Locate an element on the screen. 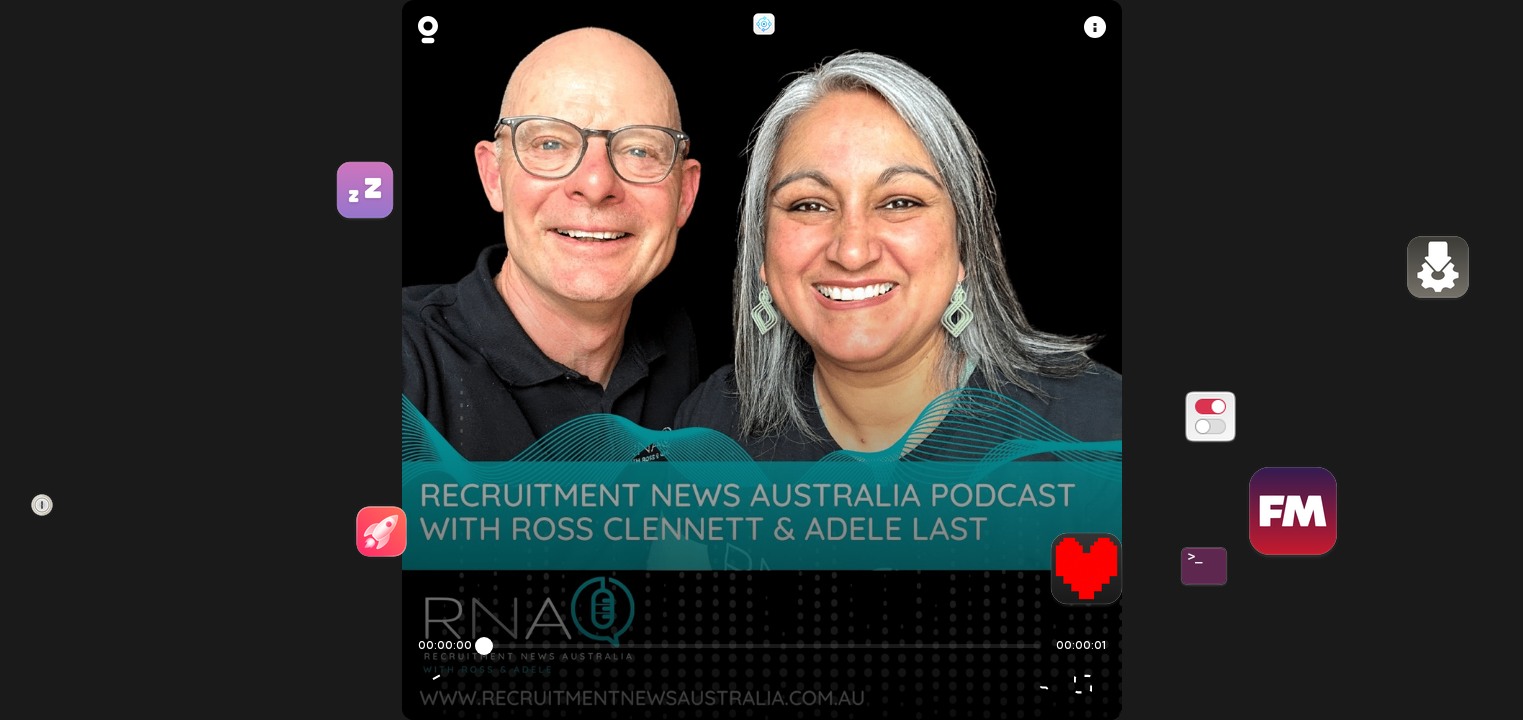 The image size is (1523, 720). open football manager app is located at coordinates (1293, 511).